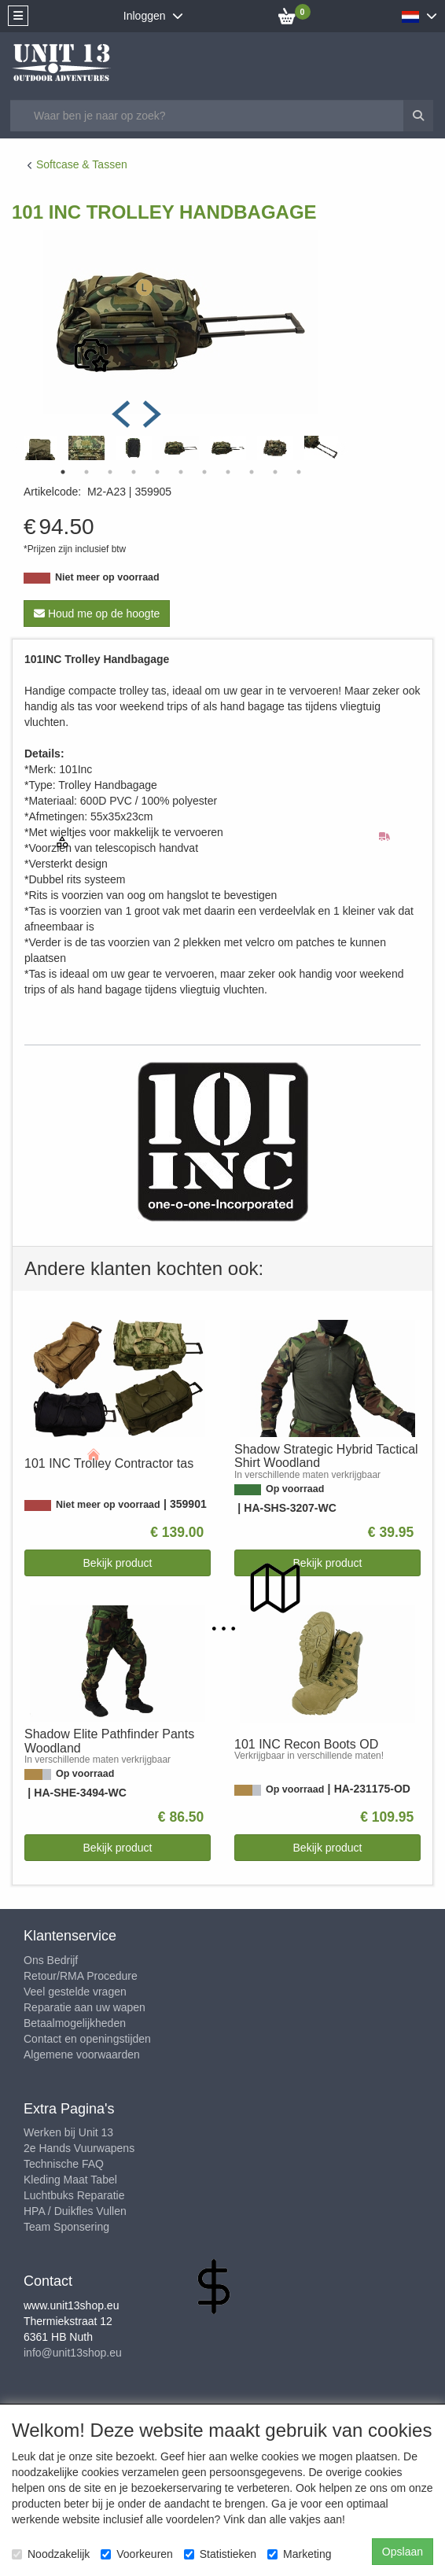  Describe the element at coordinates (144, 287) in the screenshot. I see `indicates an item or category labeled "L"` at that location.